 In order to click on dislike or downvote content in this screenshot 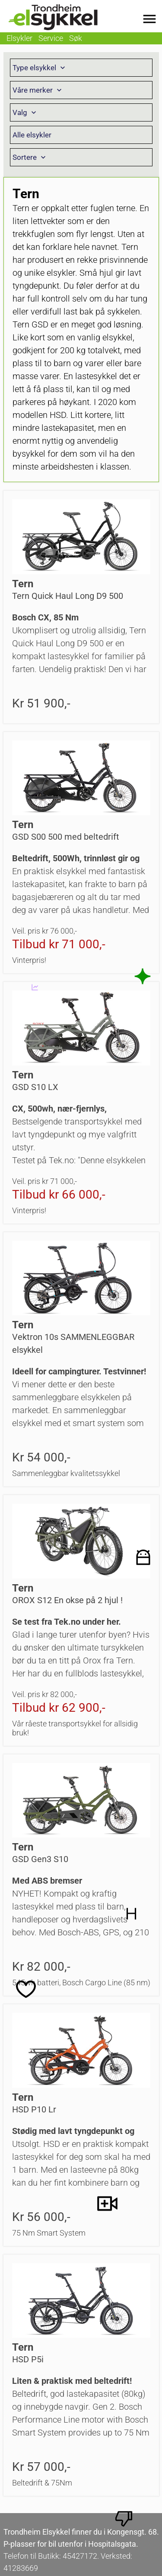, I will do `click(124, 2518)`.